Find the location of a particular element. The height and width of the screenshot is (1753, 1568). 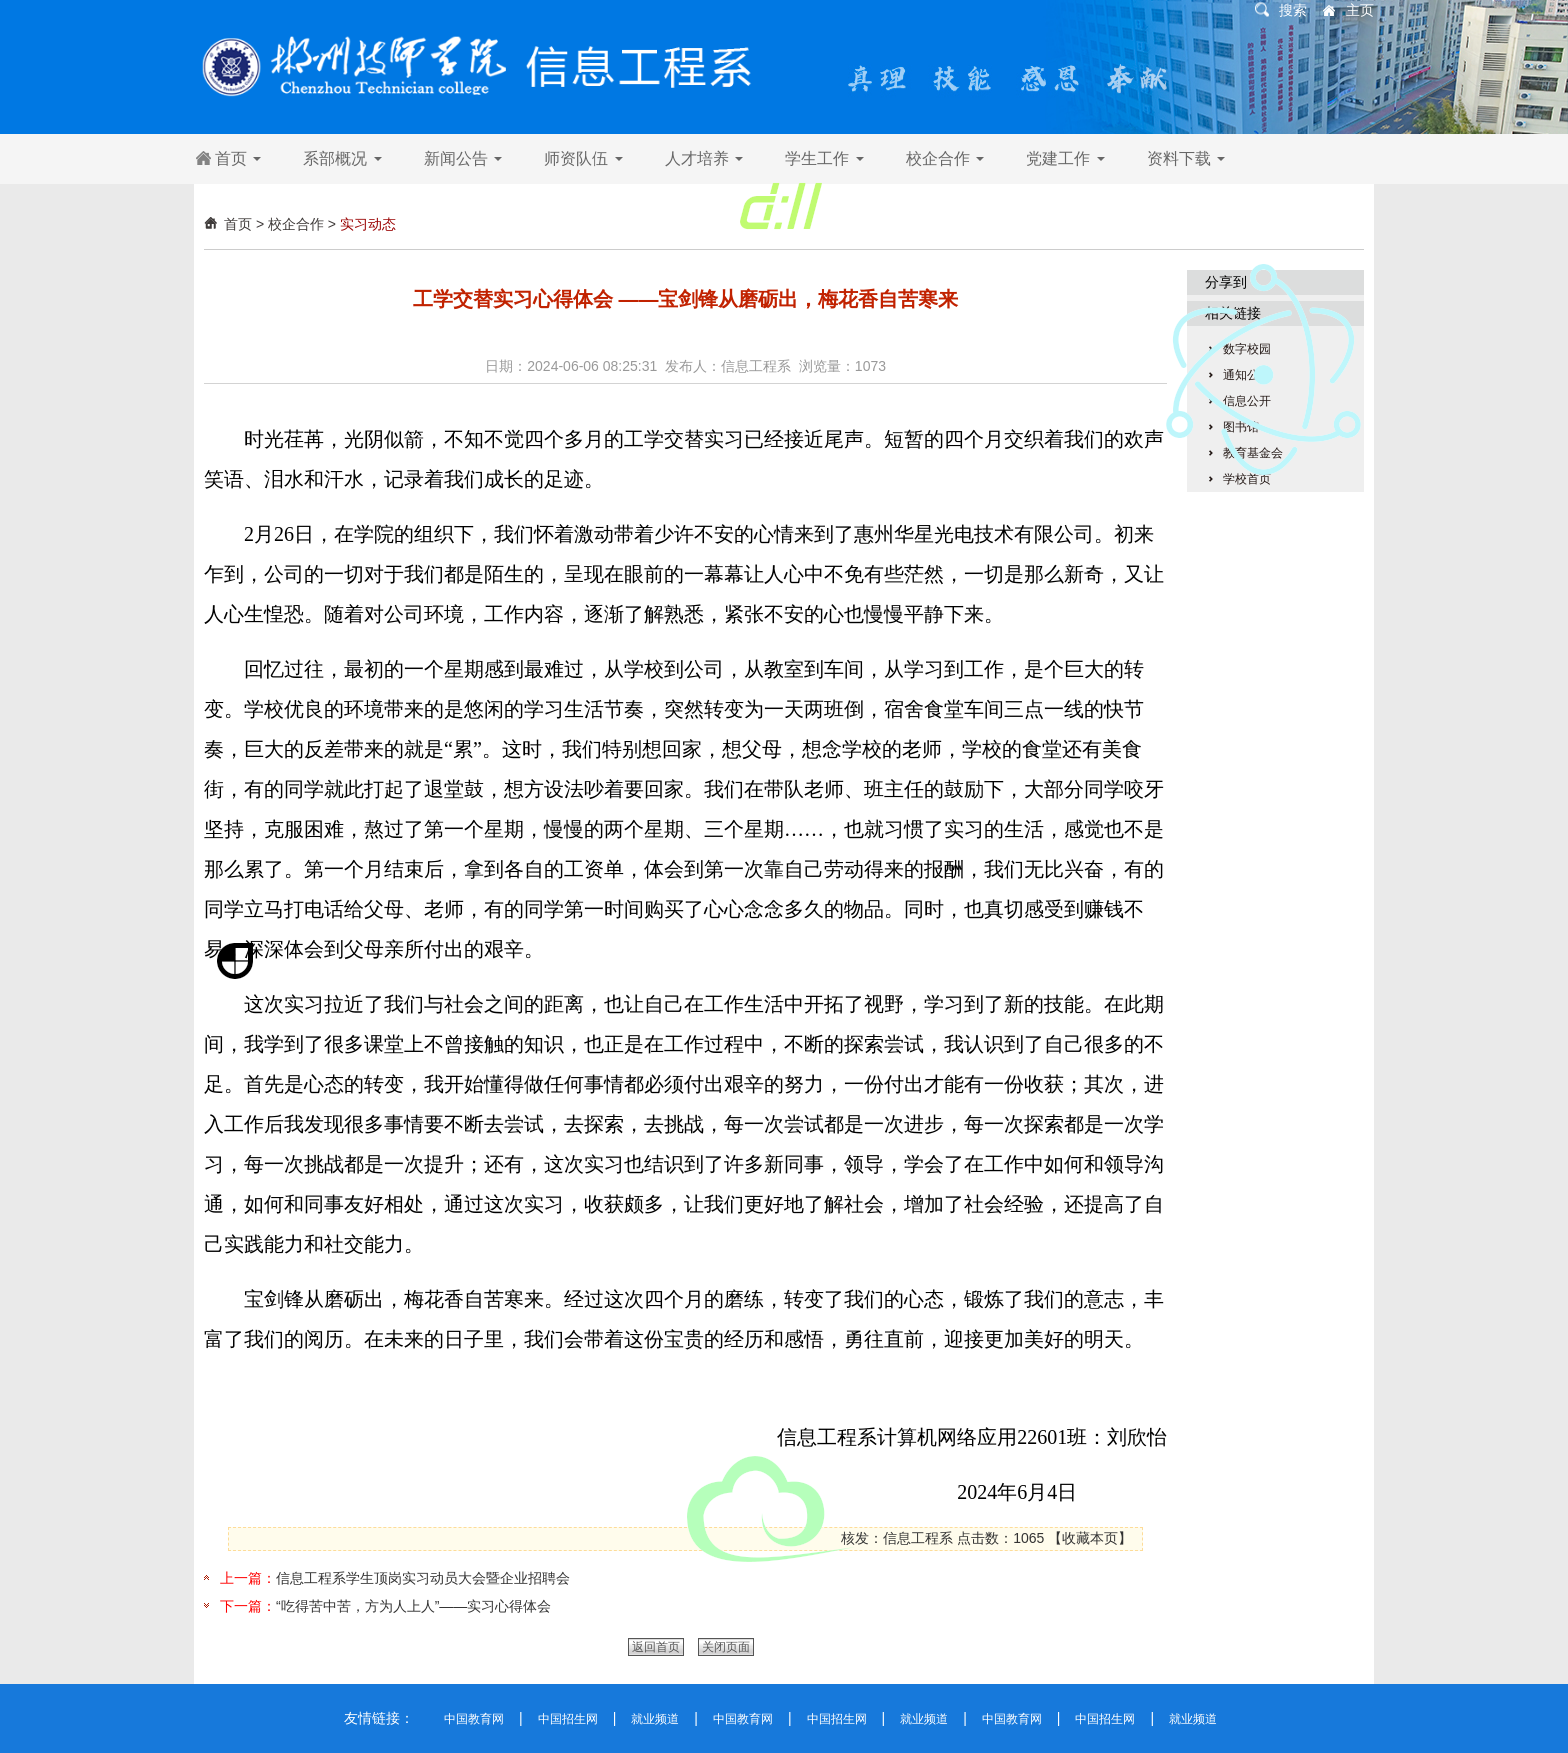

electron framework logo is located at coordinates (1263, 369).